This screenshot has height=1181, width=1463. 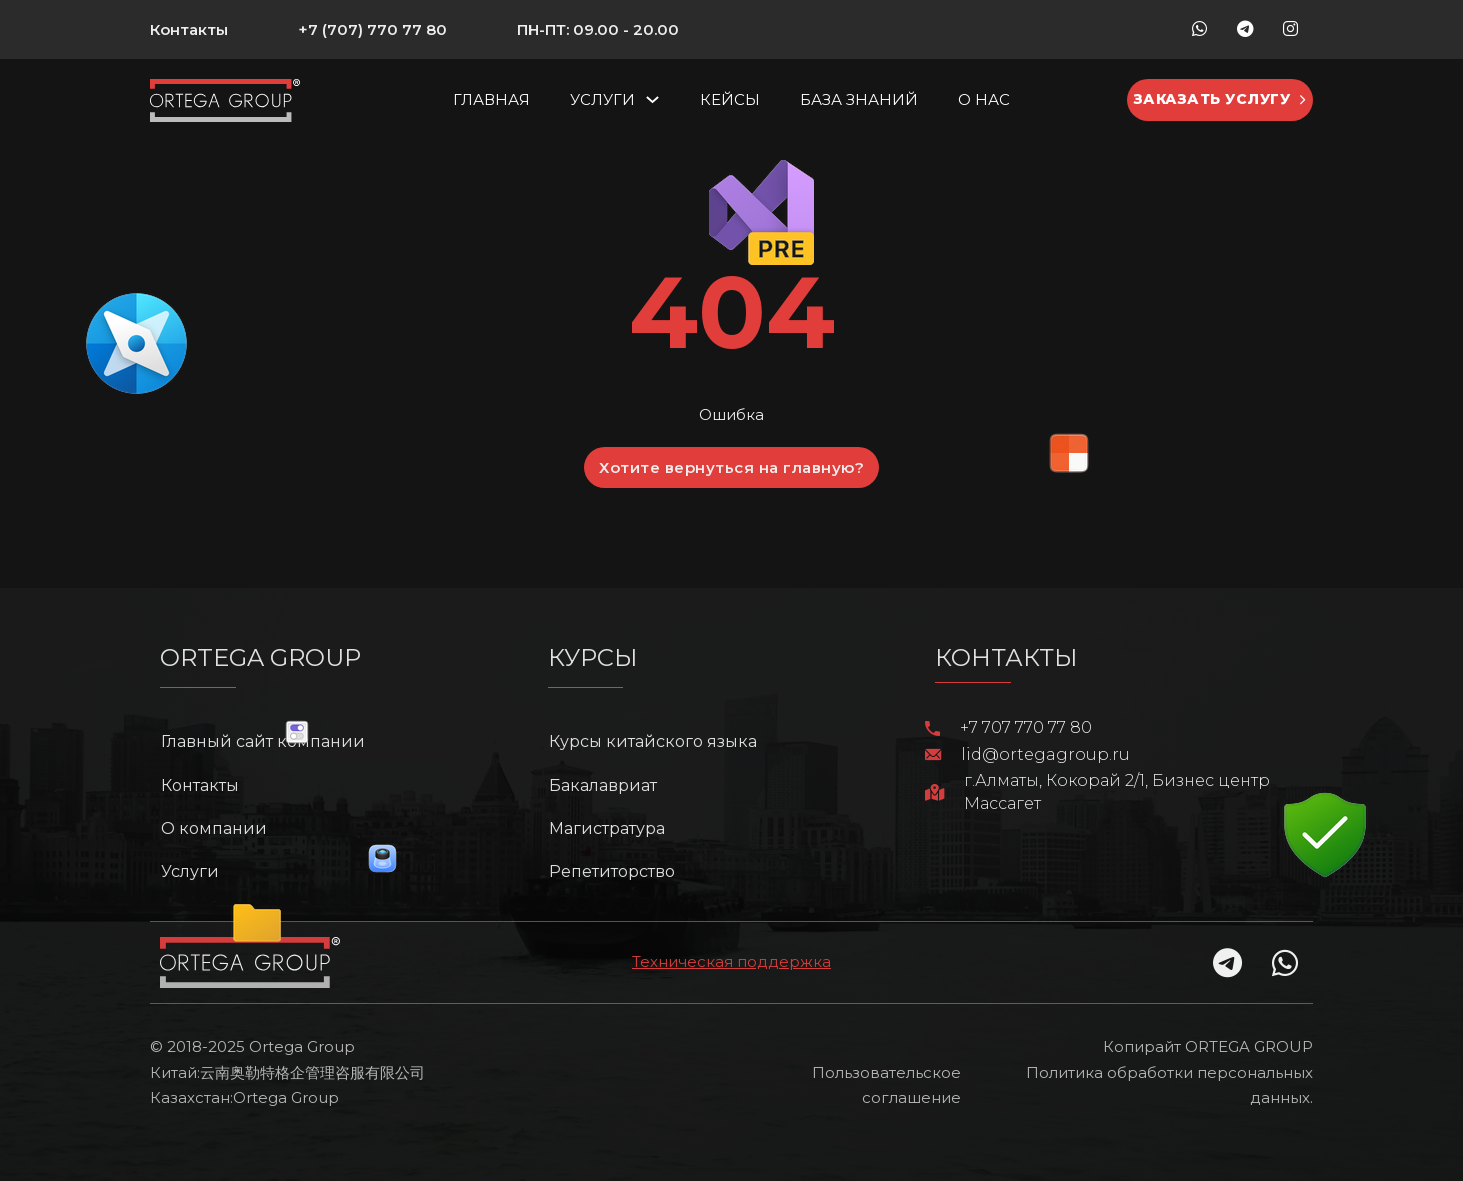 What do you see at coordinates (257, 924) in the screenshot?
I see `open liveback folder` at bounding box center [257, 924].